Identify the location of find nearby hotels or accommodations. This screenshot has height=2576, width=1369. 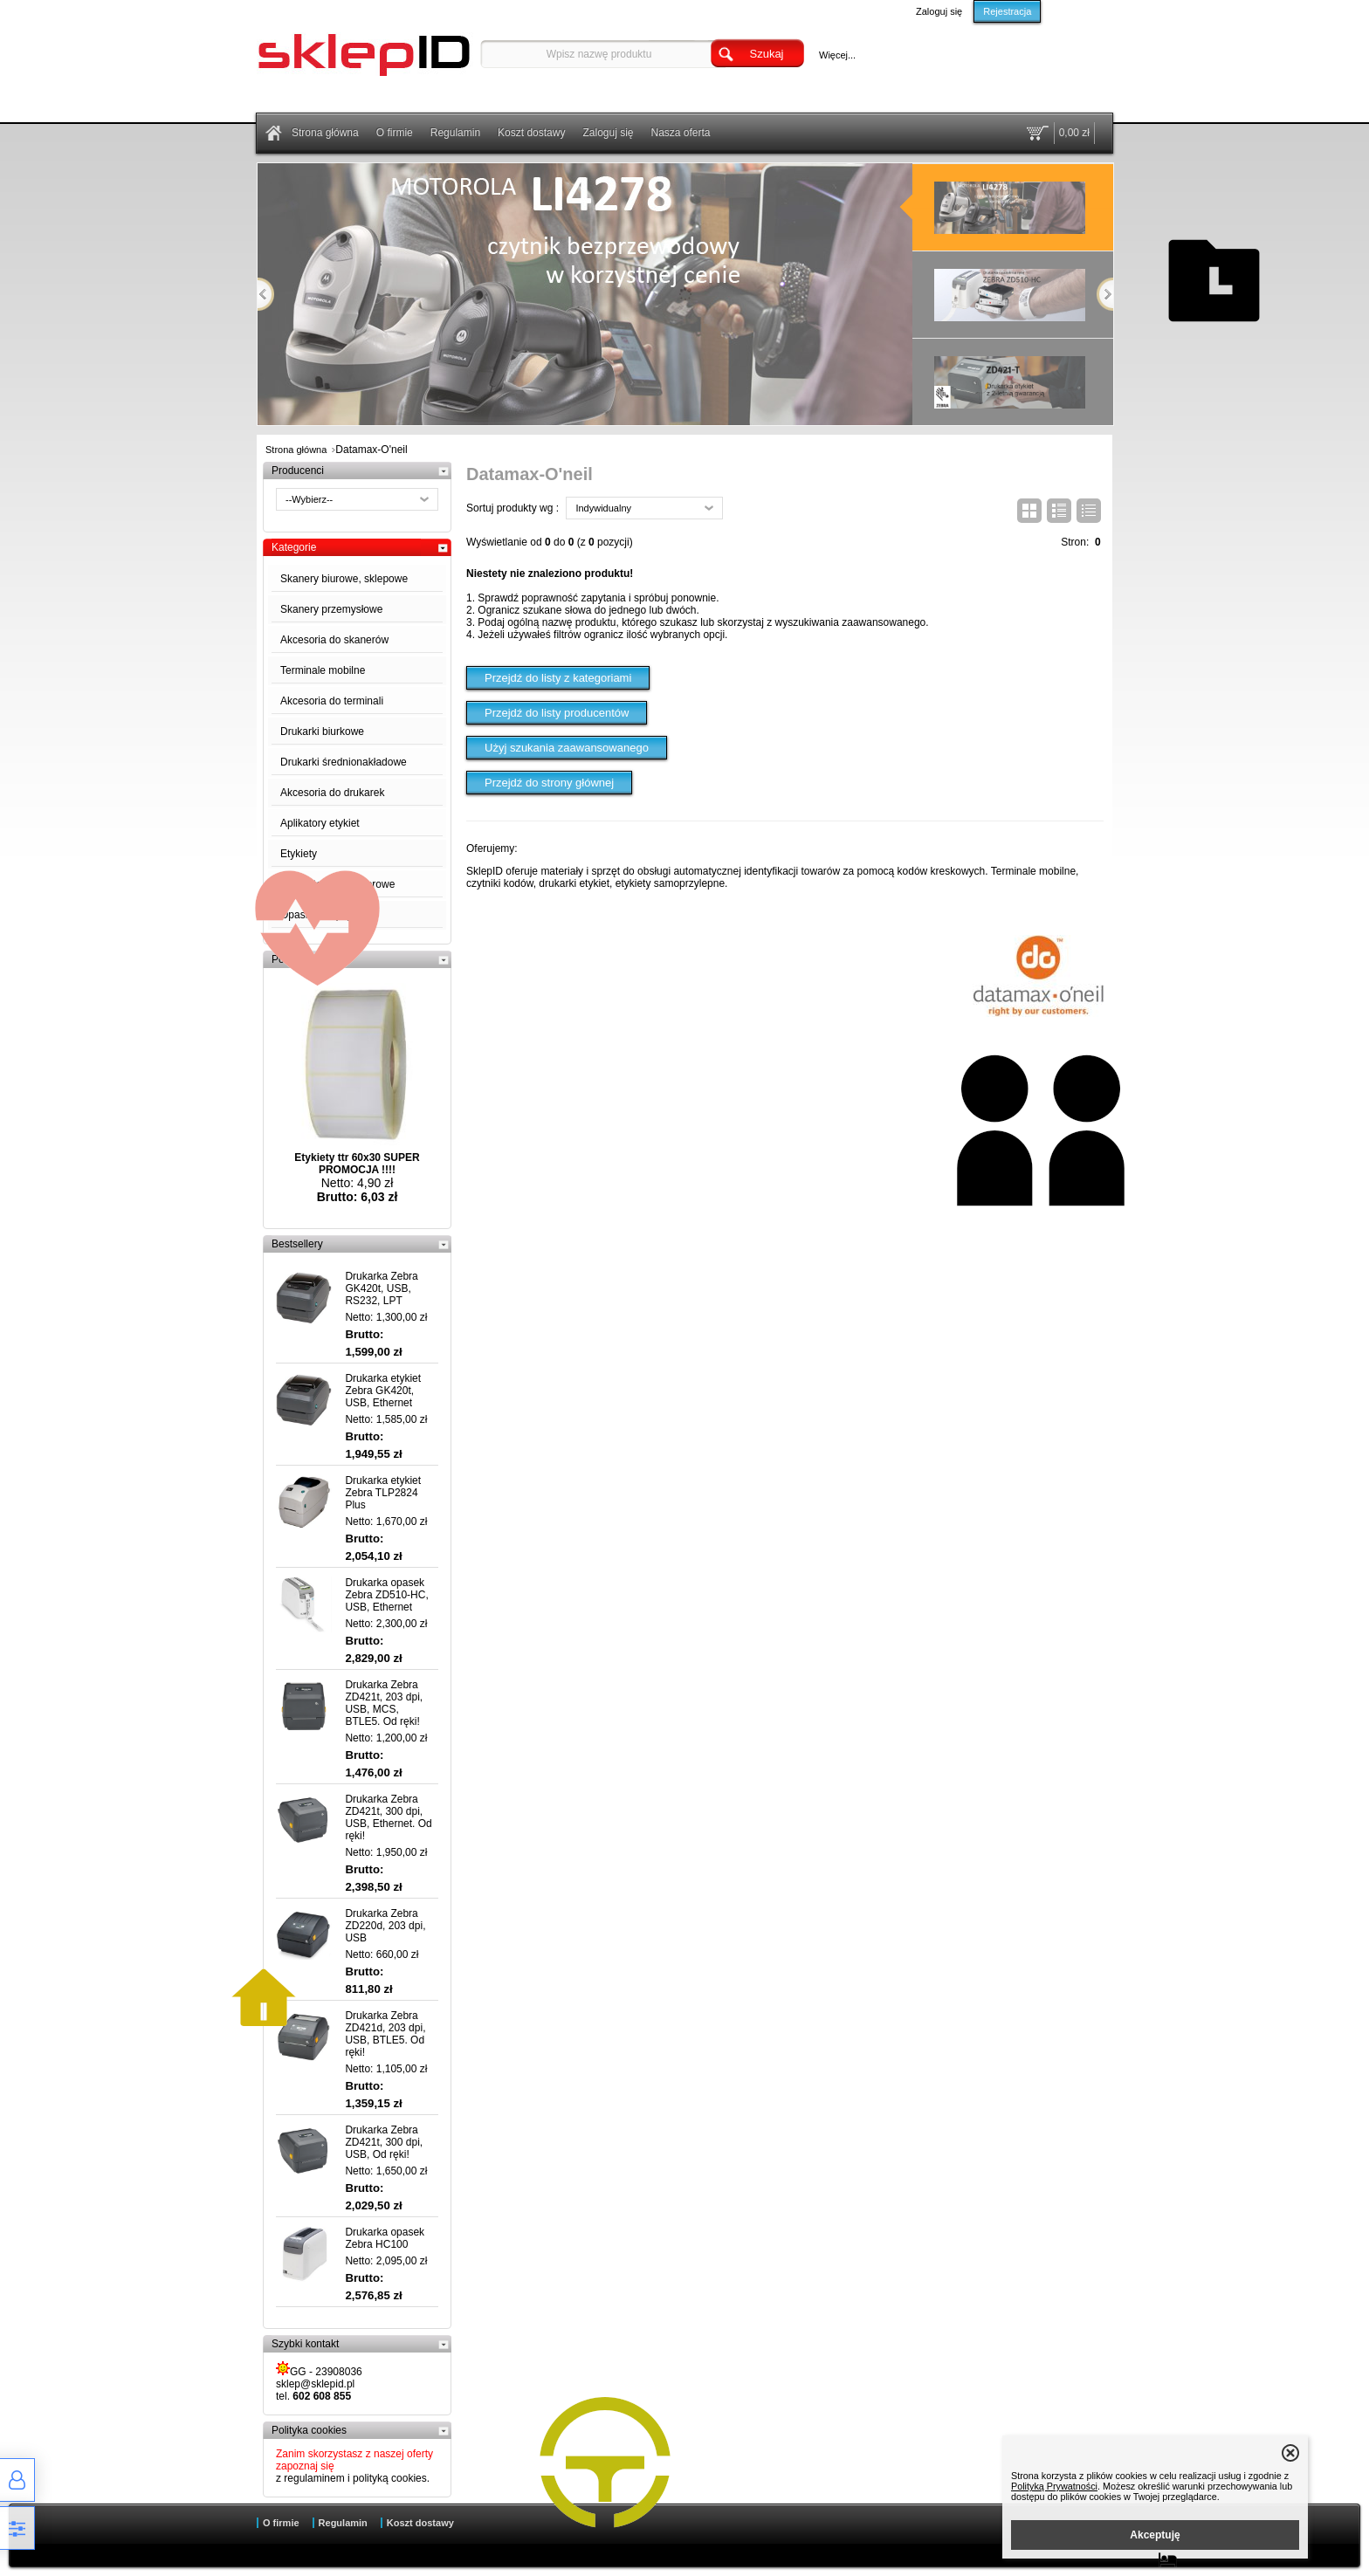
(1167, 2559).